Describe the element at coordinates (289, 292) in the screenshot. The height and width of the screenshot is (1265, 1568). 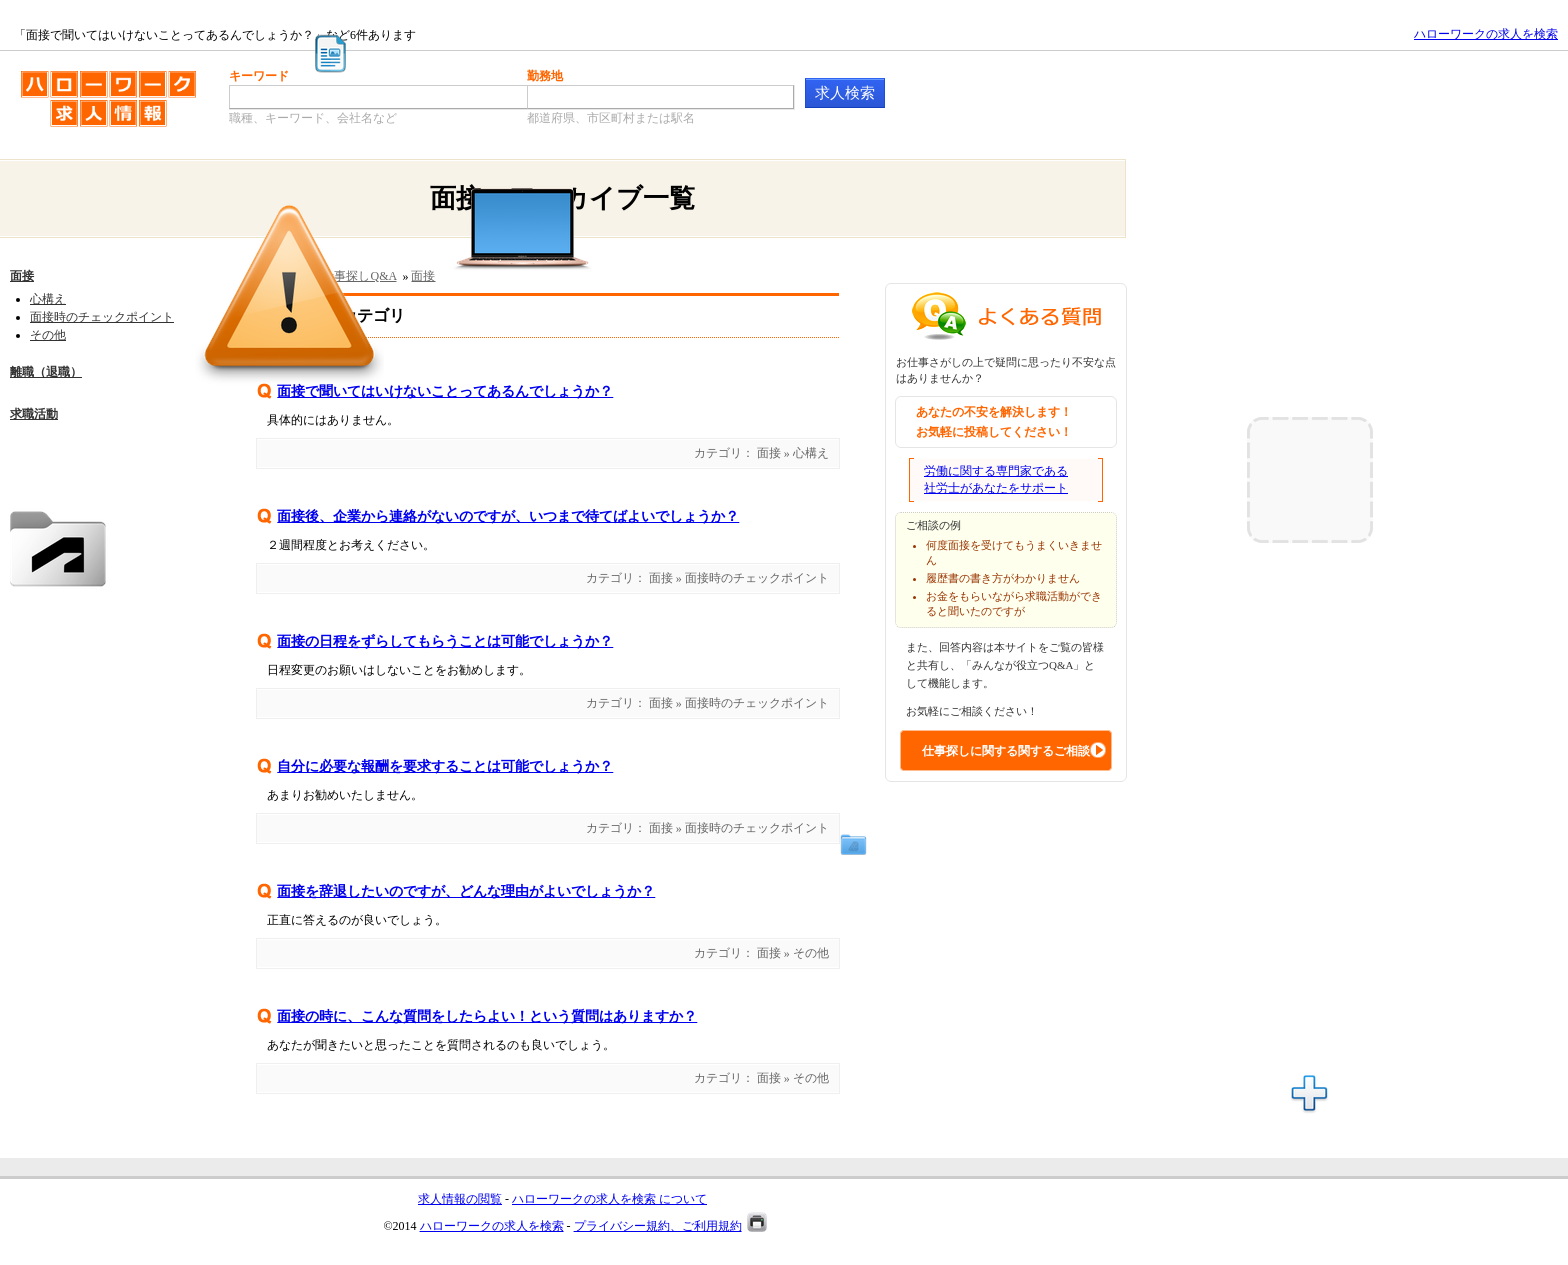
I see `indicates a warning or caution state` at that location.